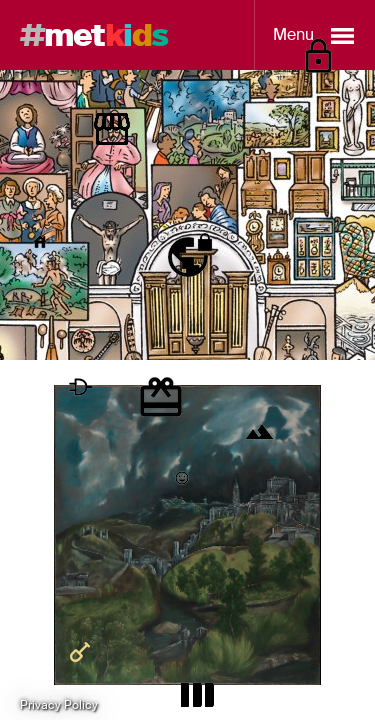  What do you see at coordinates (40, 242) in the screenshot?
I see `go to home screen` at bounding box center [40, 242].